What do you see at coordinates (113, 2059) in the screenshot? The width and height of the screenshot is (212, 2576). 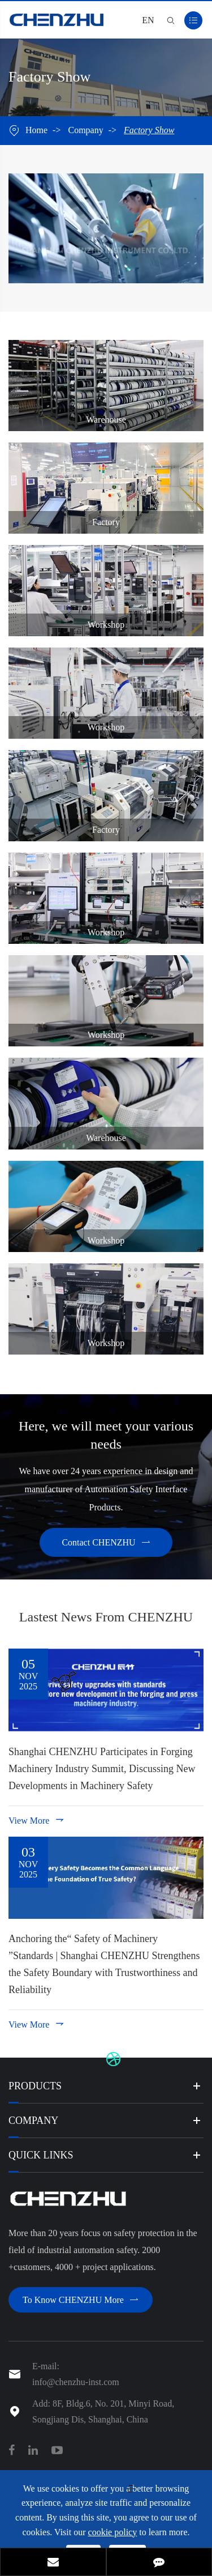 I see `visit dribbble profile or portfolio` at bounding box center [113, 2059].